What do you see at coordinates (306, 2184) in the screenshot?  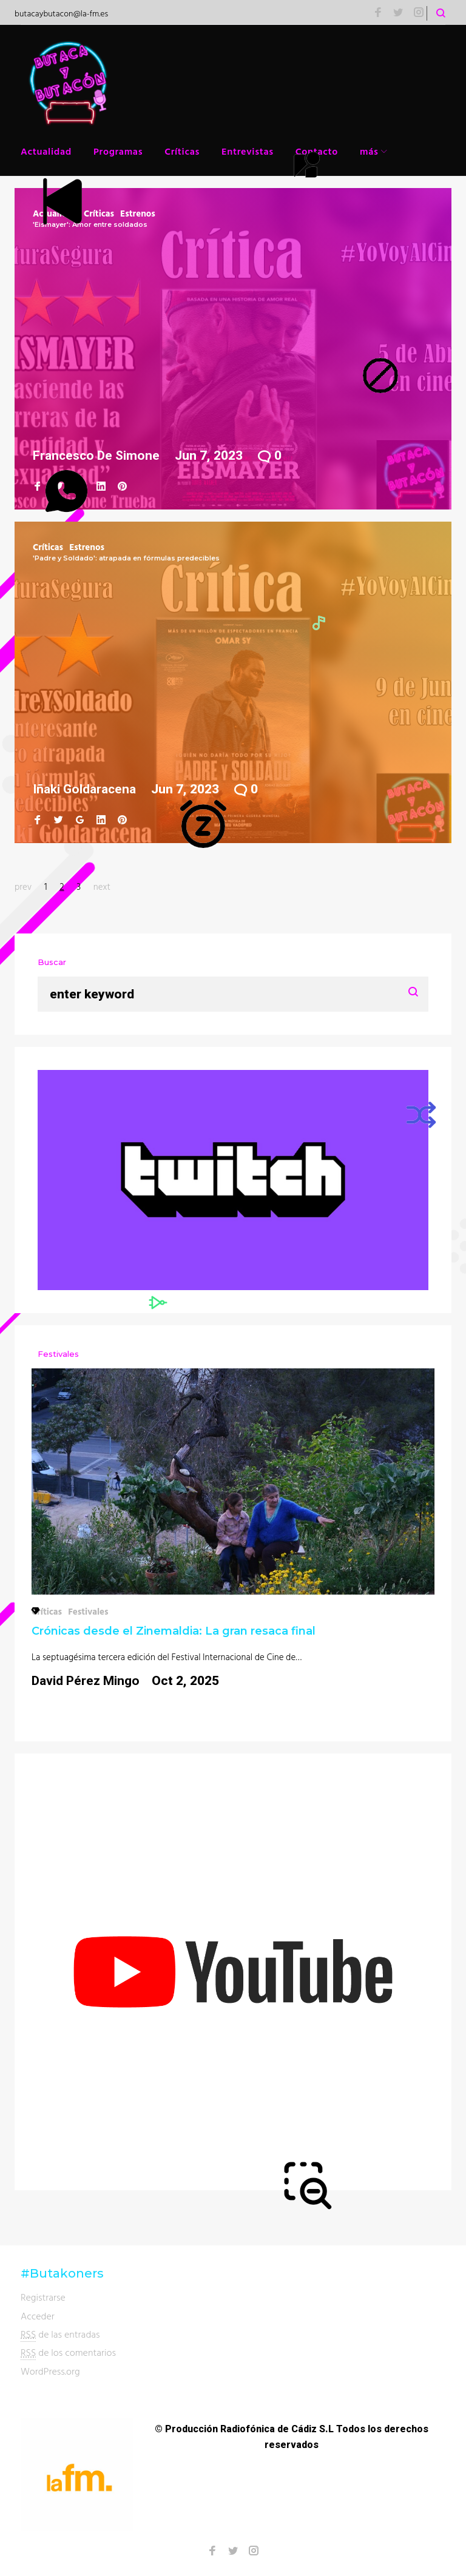 I see `zoom out of selected area` at bounding box center [306, 2184].